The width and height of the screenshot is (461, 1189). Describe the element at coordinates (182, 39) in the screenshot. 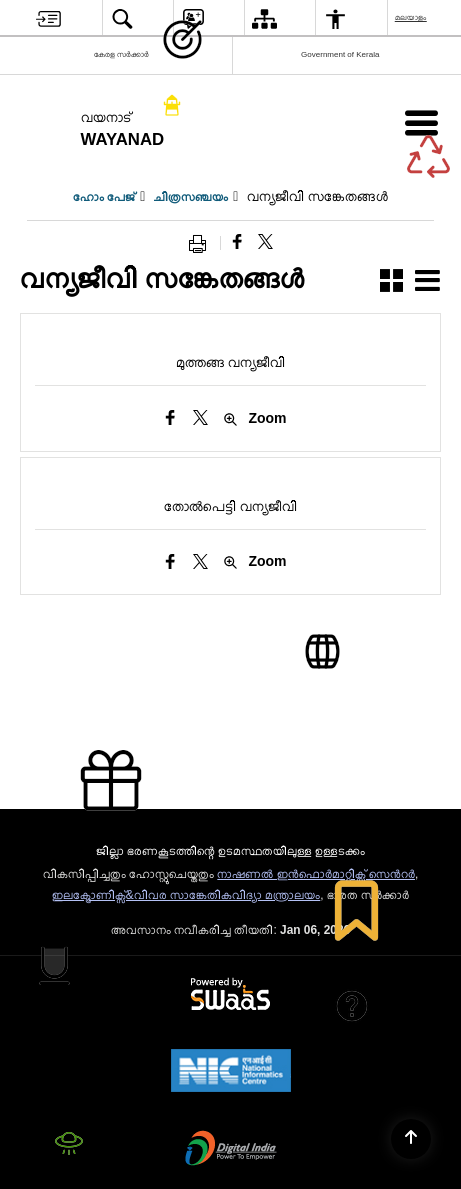

I see `set a goal or objective` at that location.